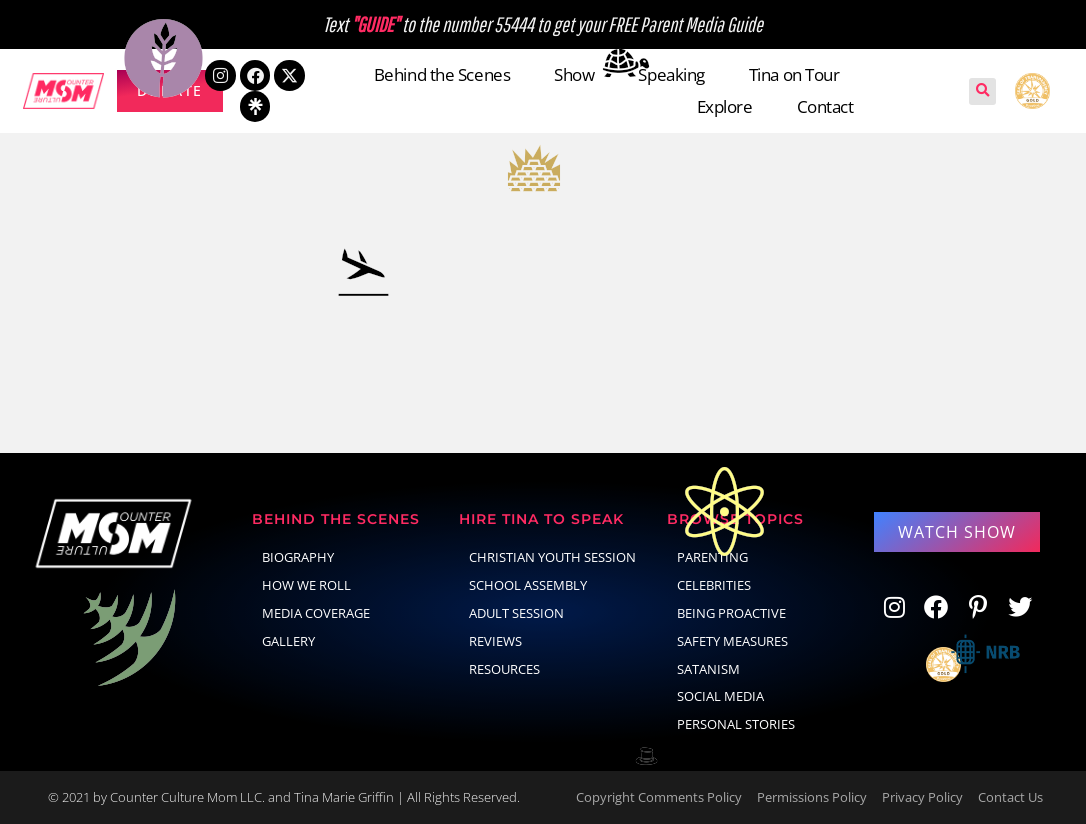 Image resolution: width=1086 pixels, height=824 pixels. What do you see at coordinates (626, 63) in the screenshot?
I see `indicates slow speed or processing mode` at bounding box center [626, 63].